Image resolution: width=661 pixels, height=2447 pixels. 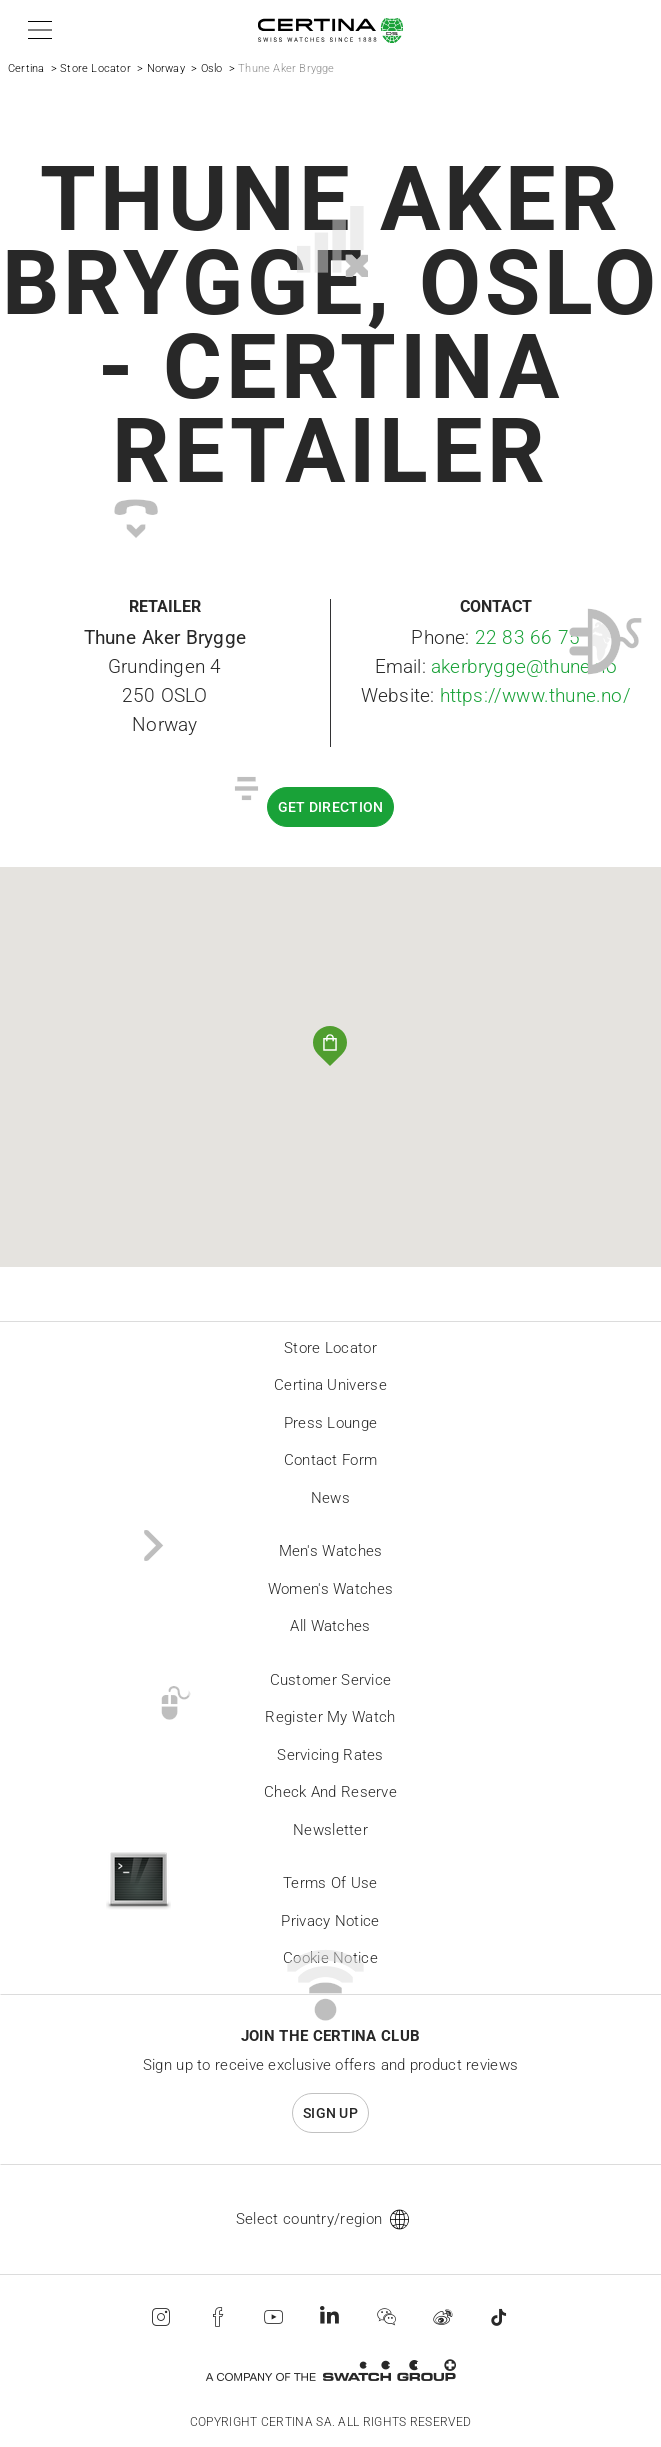 I want to click on access online accounts settings, so click(x=606, y=641).